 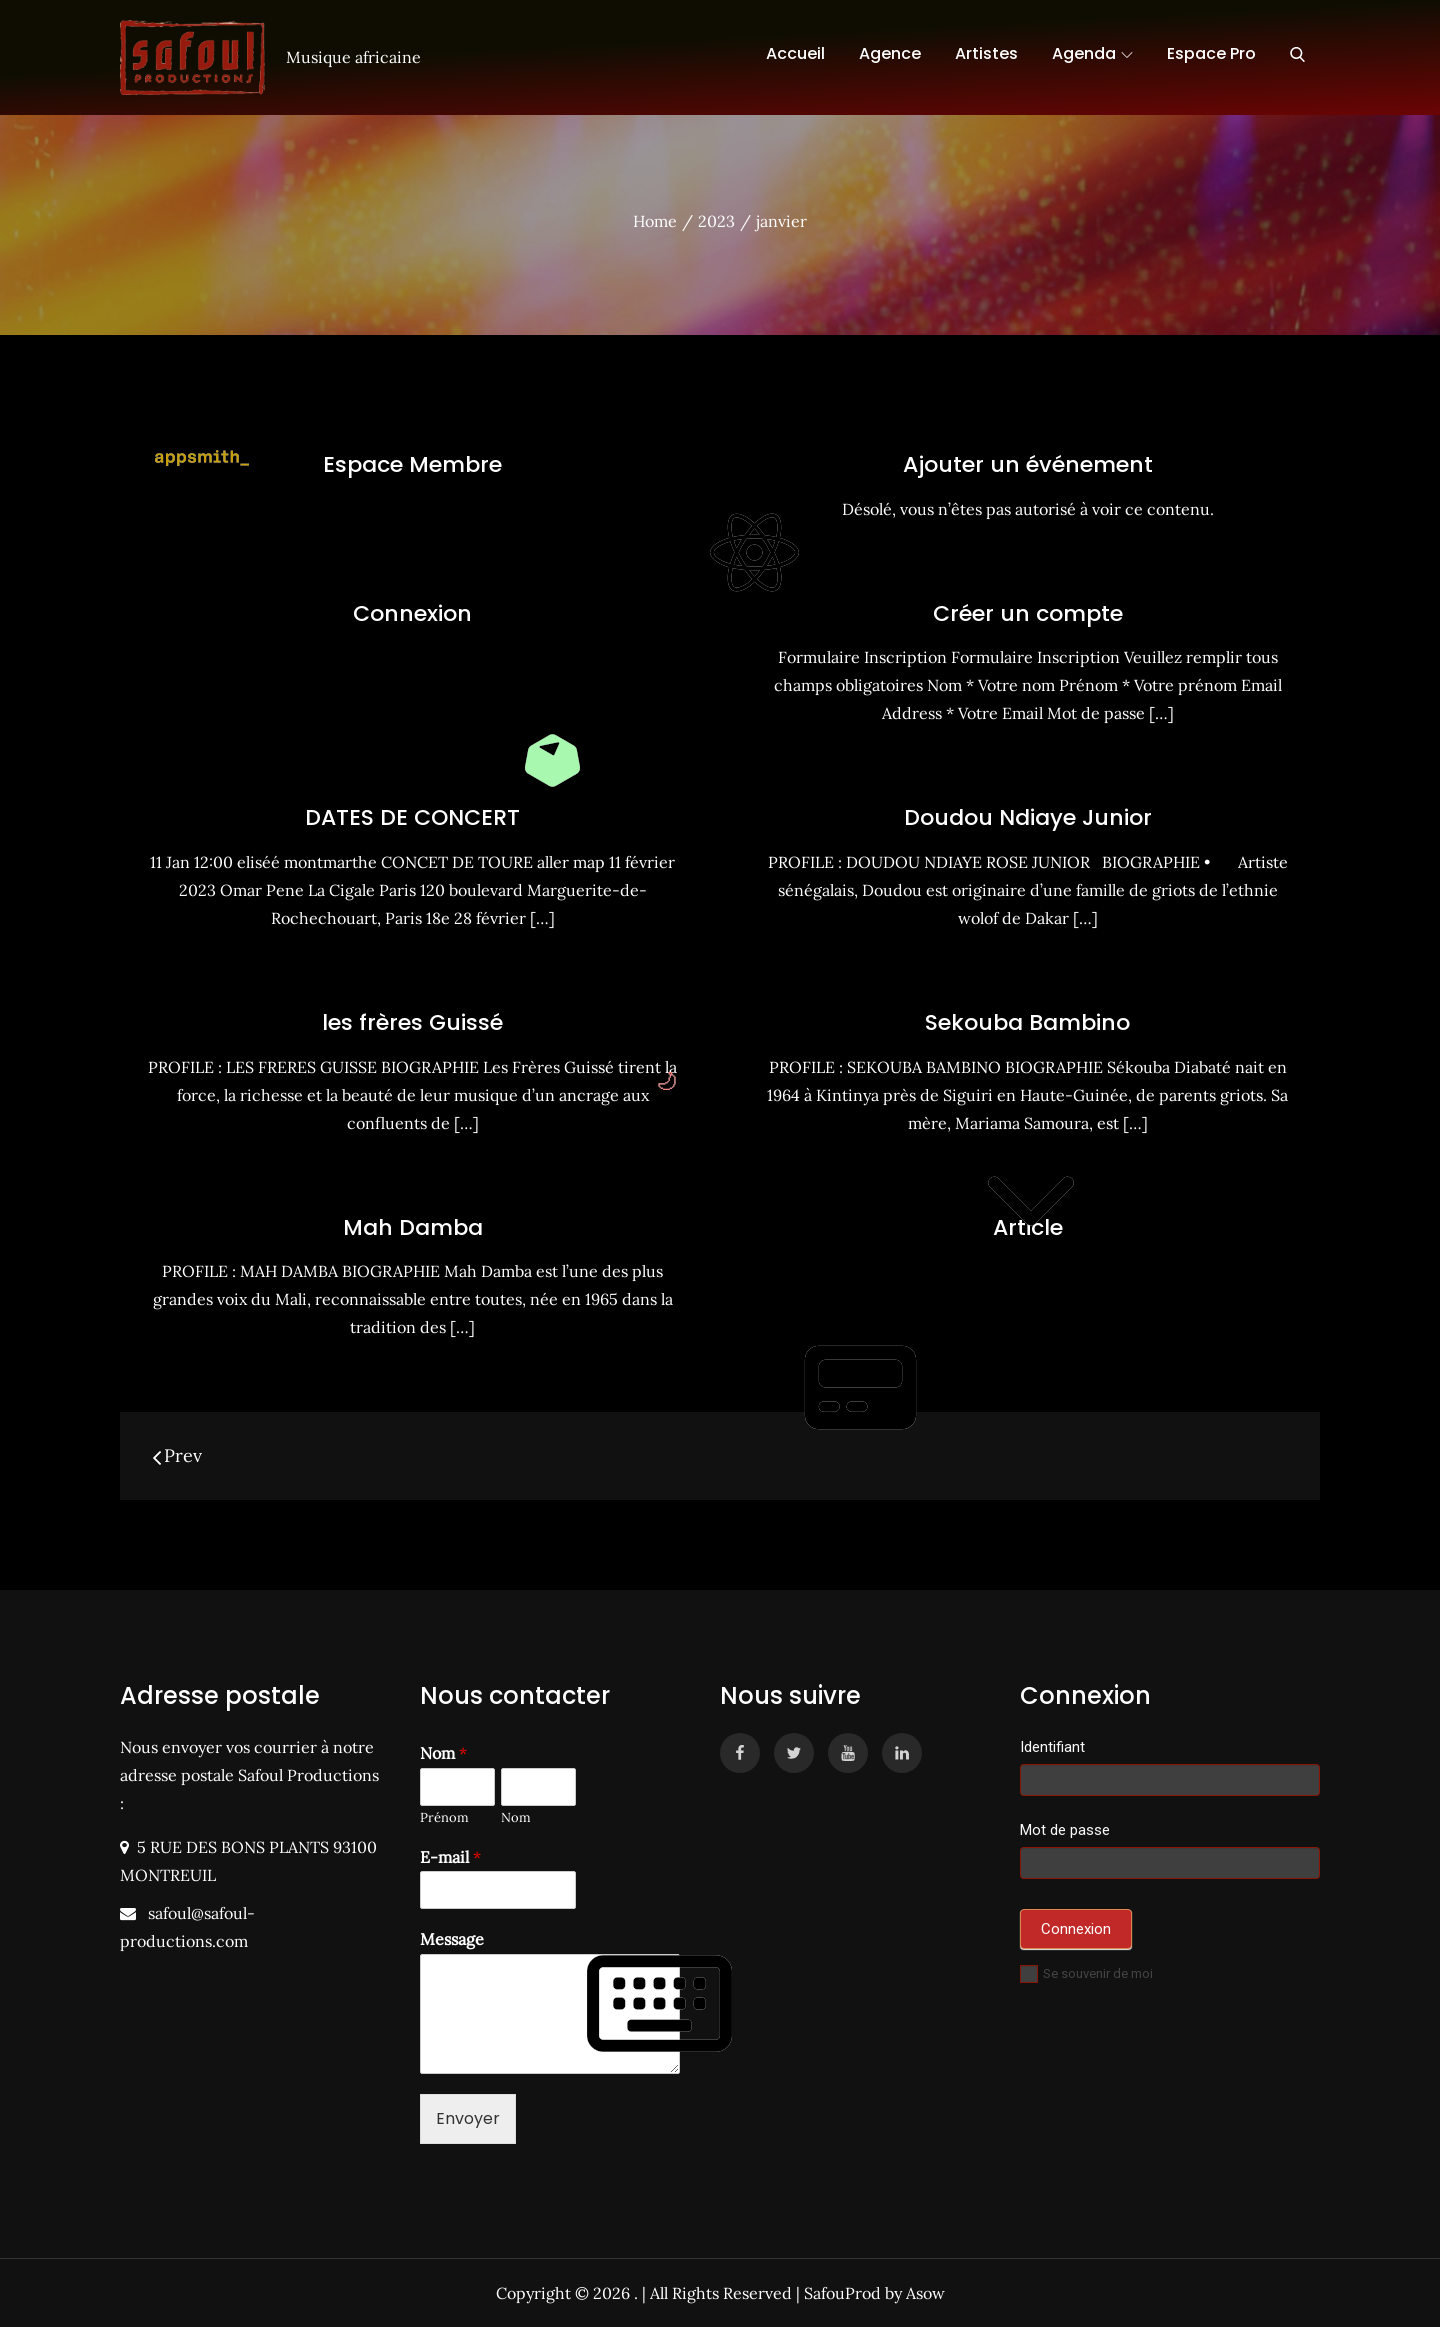 What do you see at coordinates (552, 760) in the screenshot?
I see `open RunKit node.js playground` at bounding box center [552, 760].